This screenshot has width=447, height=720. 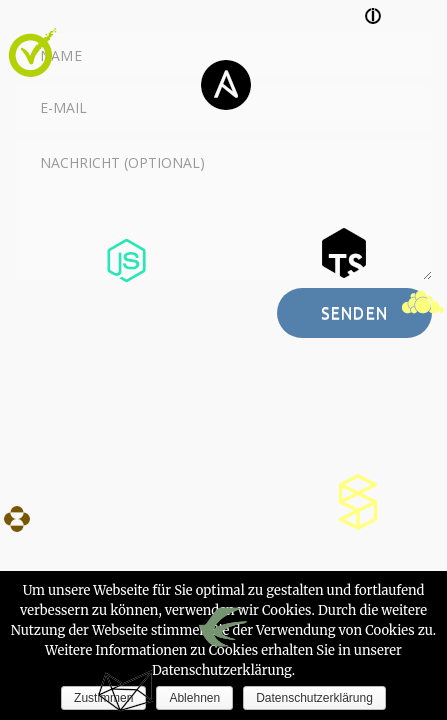 What do you see at coordinates (226, 85) in the screenshot?
I see `Ansible automation platform logo` at bounding box center [226, 85].